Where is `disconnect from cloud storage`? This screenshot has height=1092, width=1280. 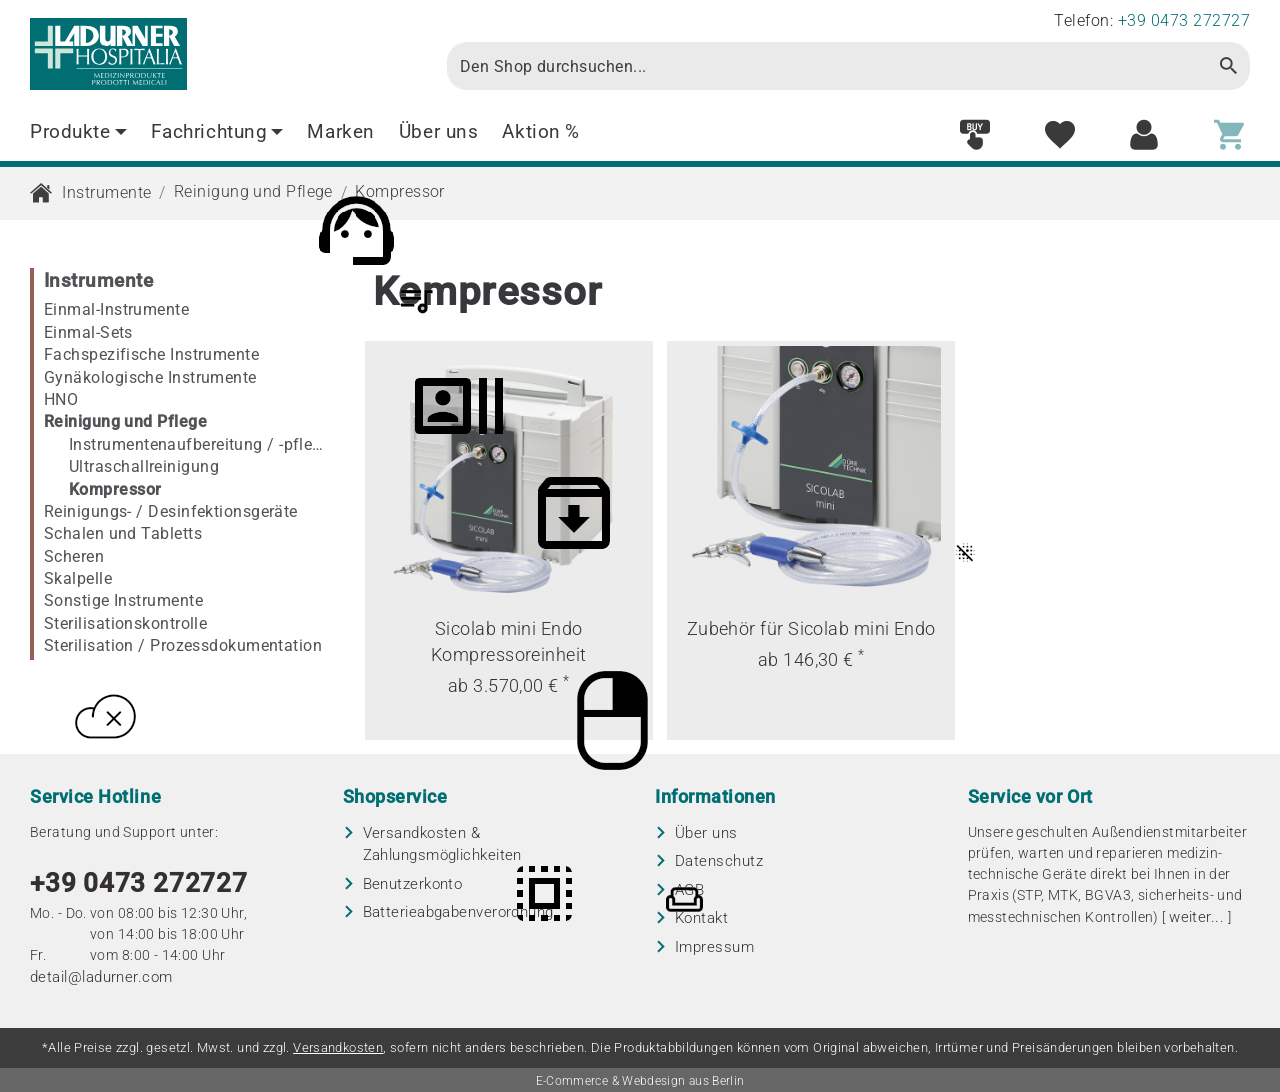
disconnect from cloud storage is located at coordinates (105, 716).